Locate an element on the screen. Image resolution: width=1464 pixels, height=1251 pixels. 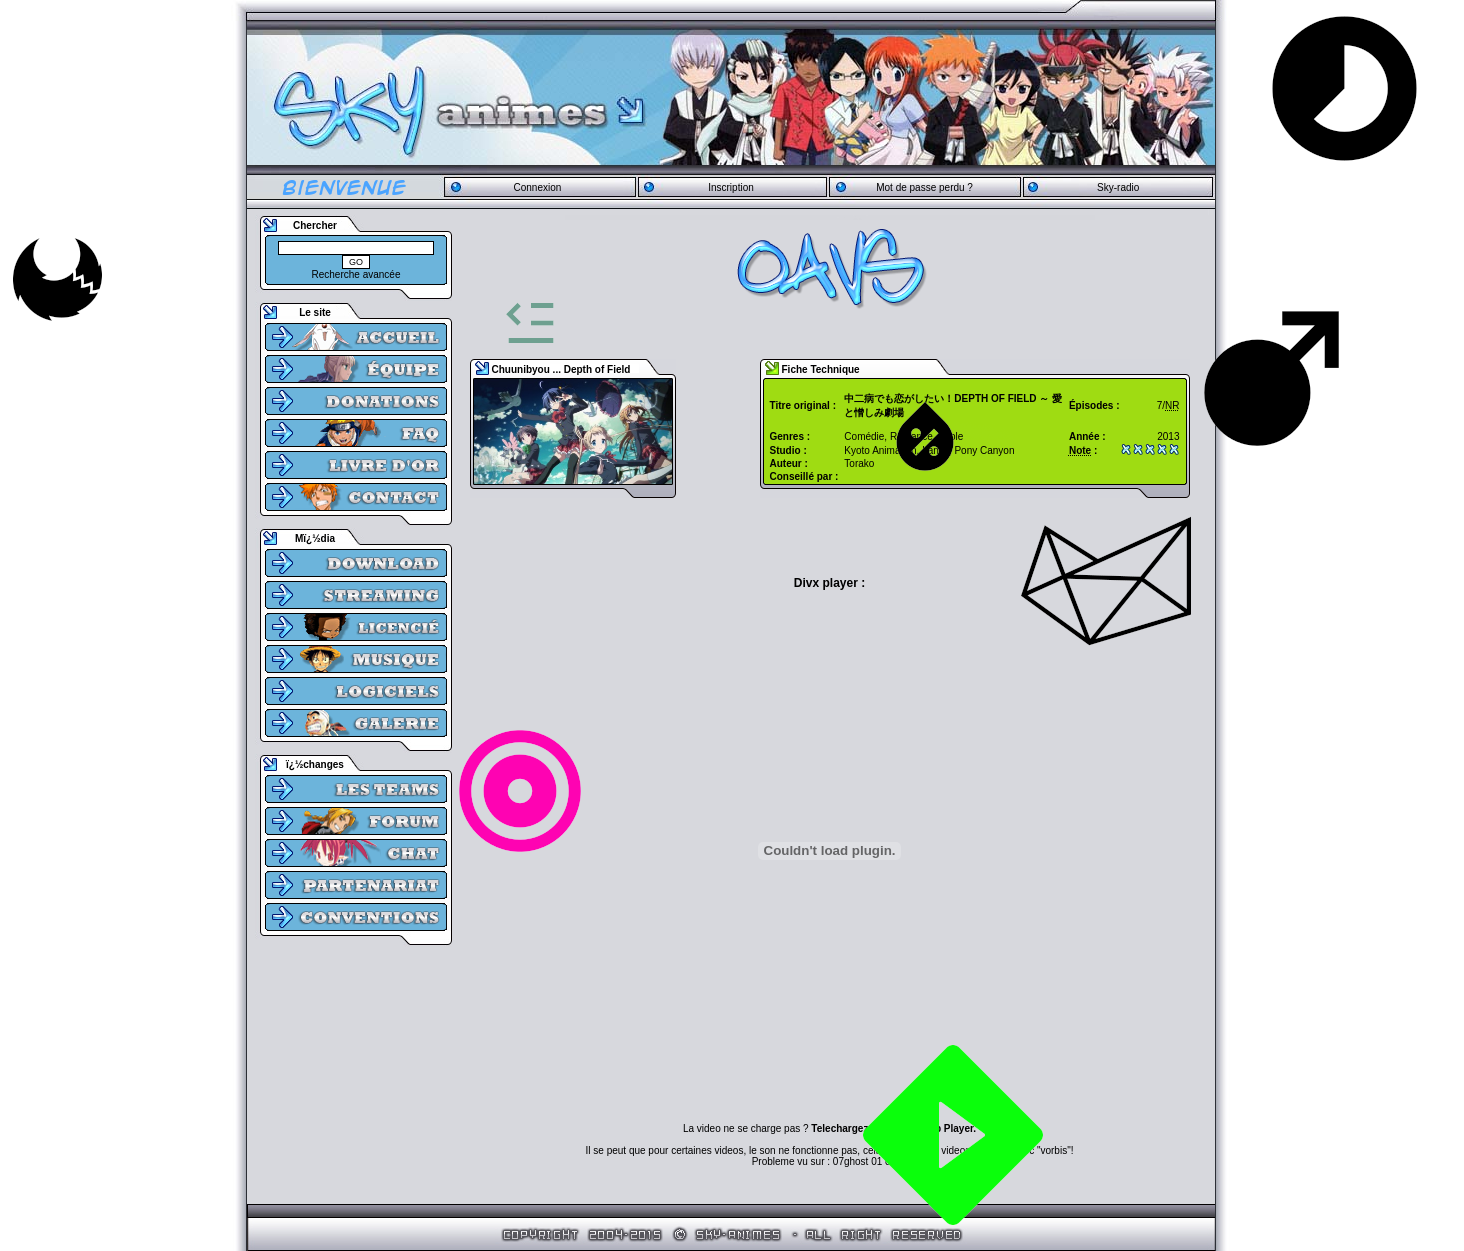
indicates current humidity level is located at coordinates (925, 439).